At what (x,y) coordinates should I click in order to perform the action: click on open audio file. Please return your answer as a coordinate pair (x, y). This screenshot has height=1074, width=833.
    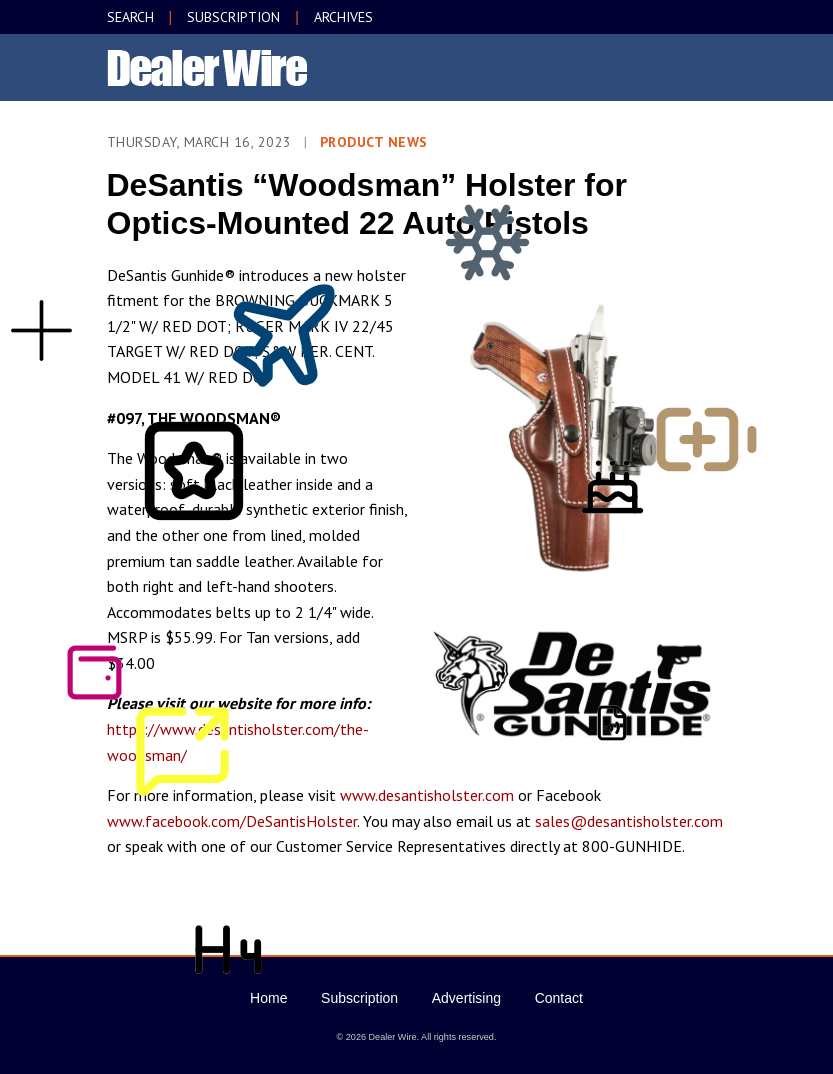
    Looking at the image, I should click on (612, 723).